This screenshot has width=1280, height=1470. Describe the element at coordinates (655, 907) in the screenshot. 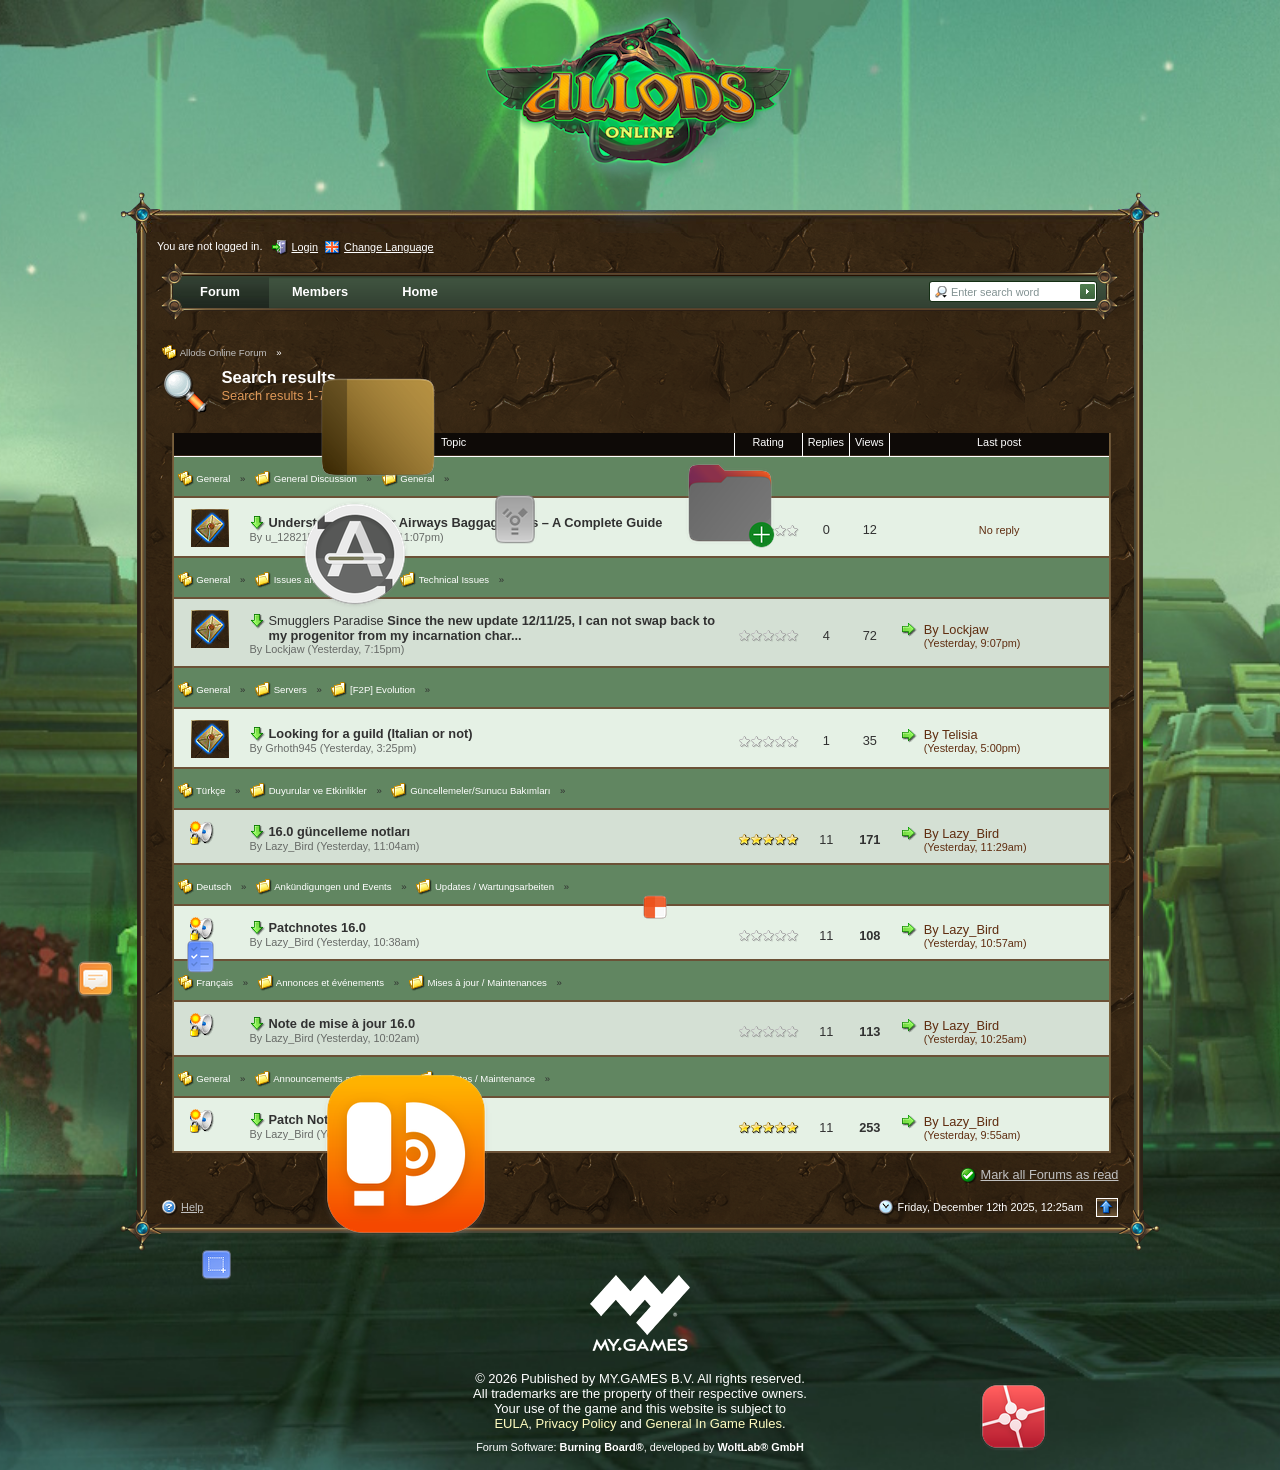

I see `switch to the bottom-right workspace` at that location.